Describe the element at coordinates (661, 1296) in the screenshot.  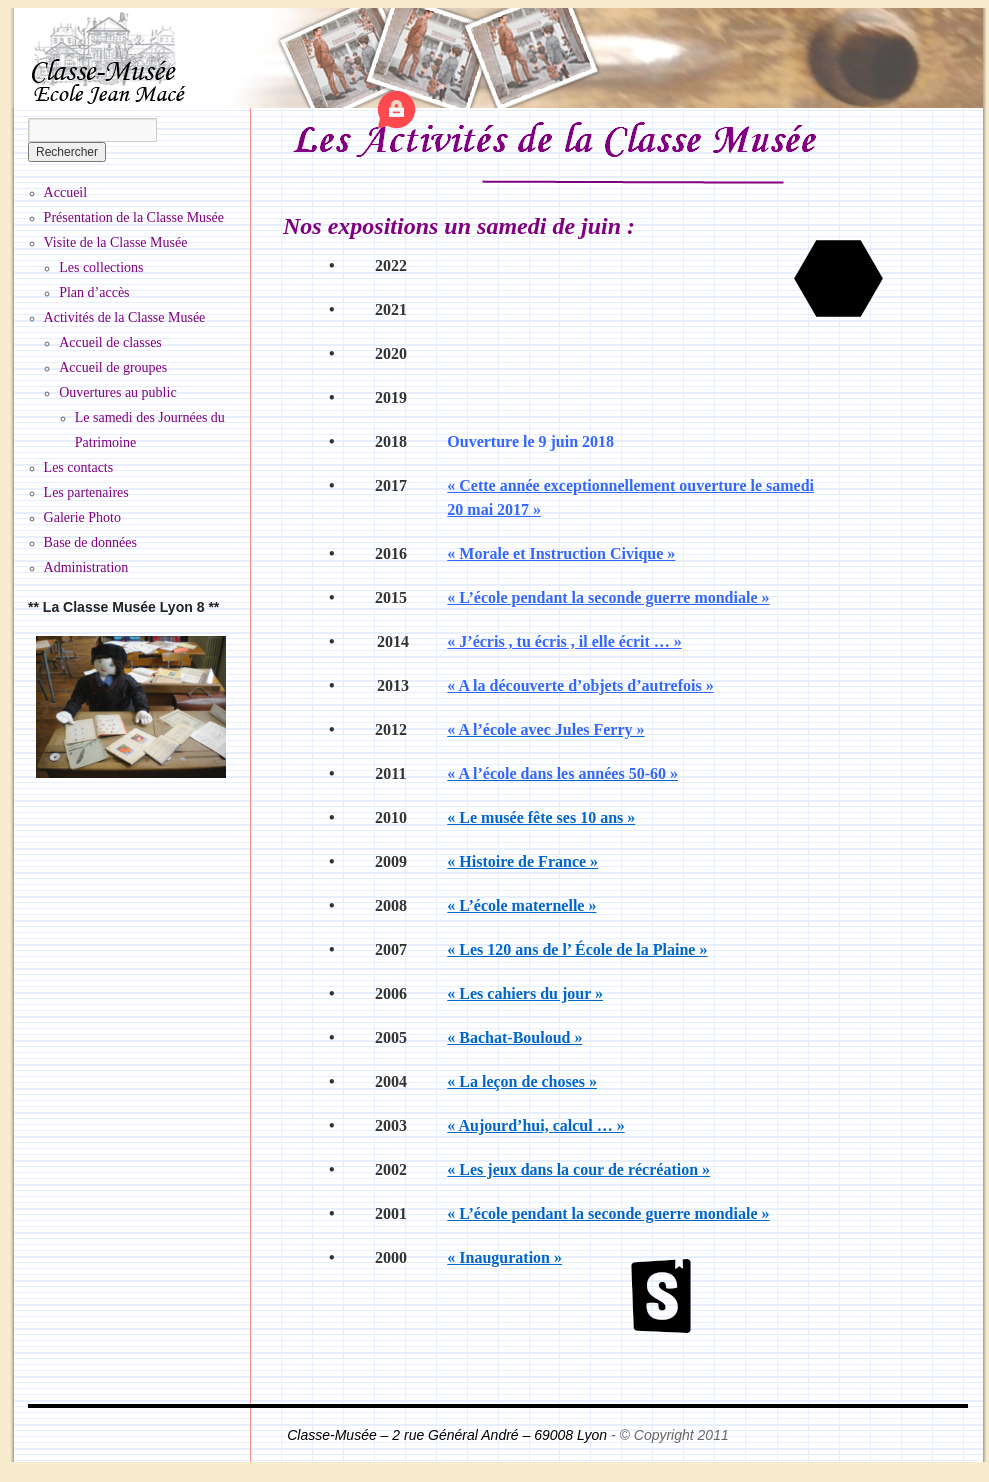
I see `open Storybook component library` at that location.